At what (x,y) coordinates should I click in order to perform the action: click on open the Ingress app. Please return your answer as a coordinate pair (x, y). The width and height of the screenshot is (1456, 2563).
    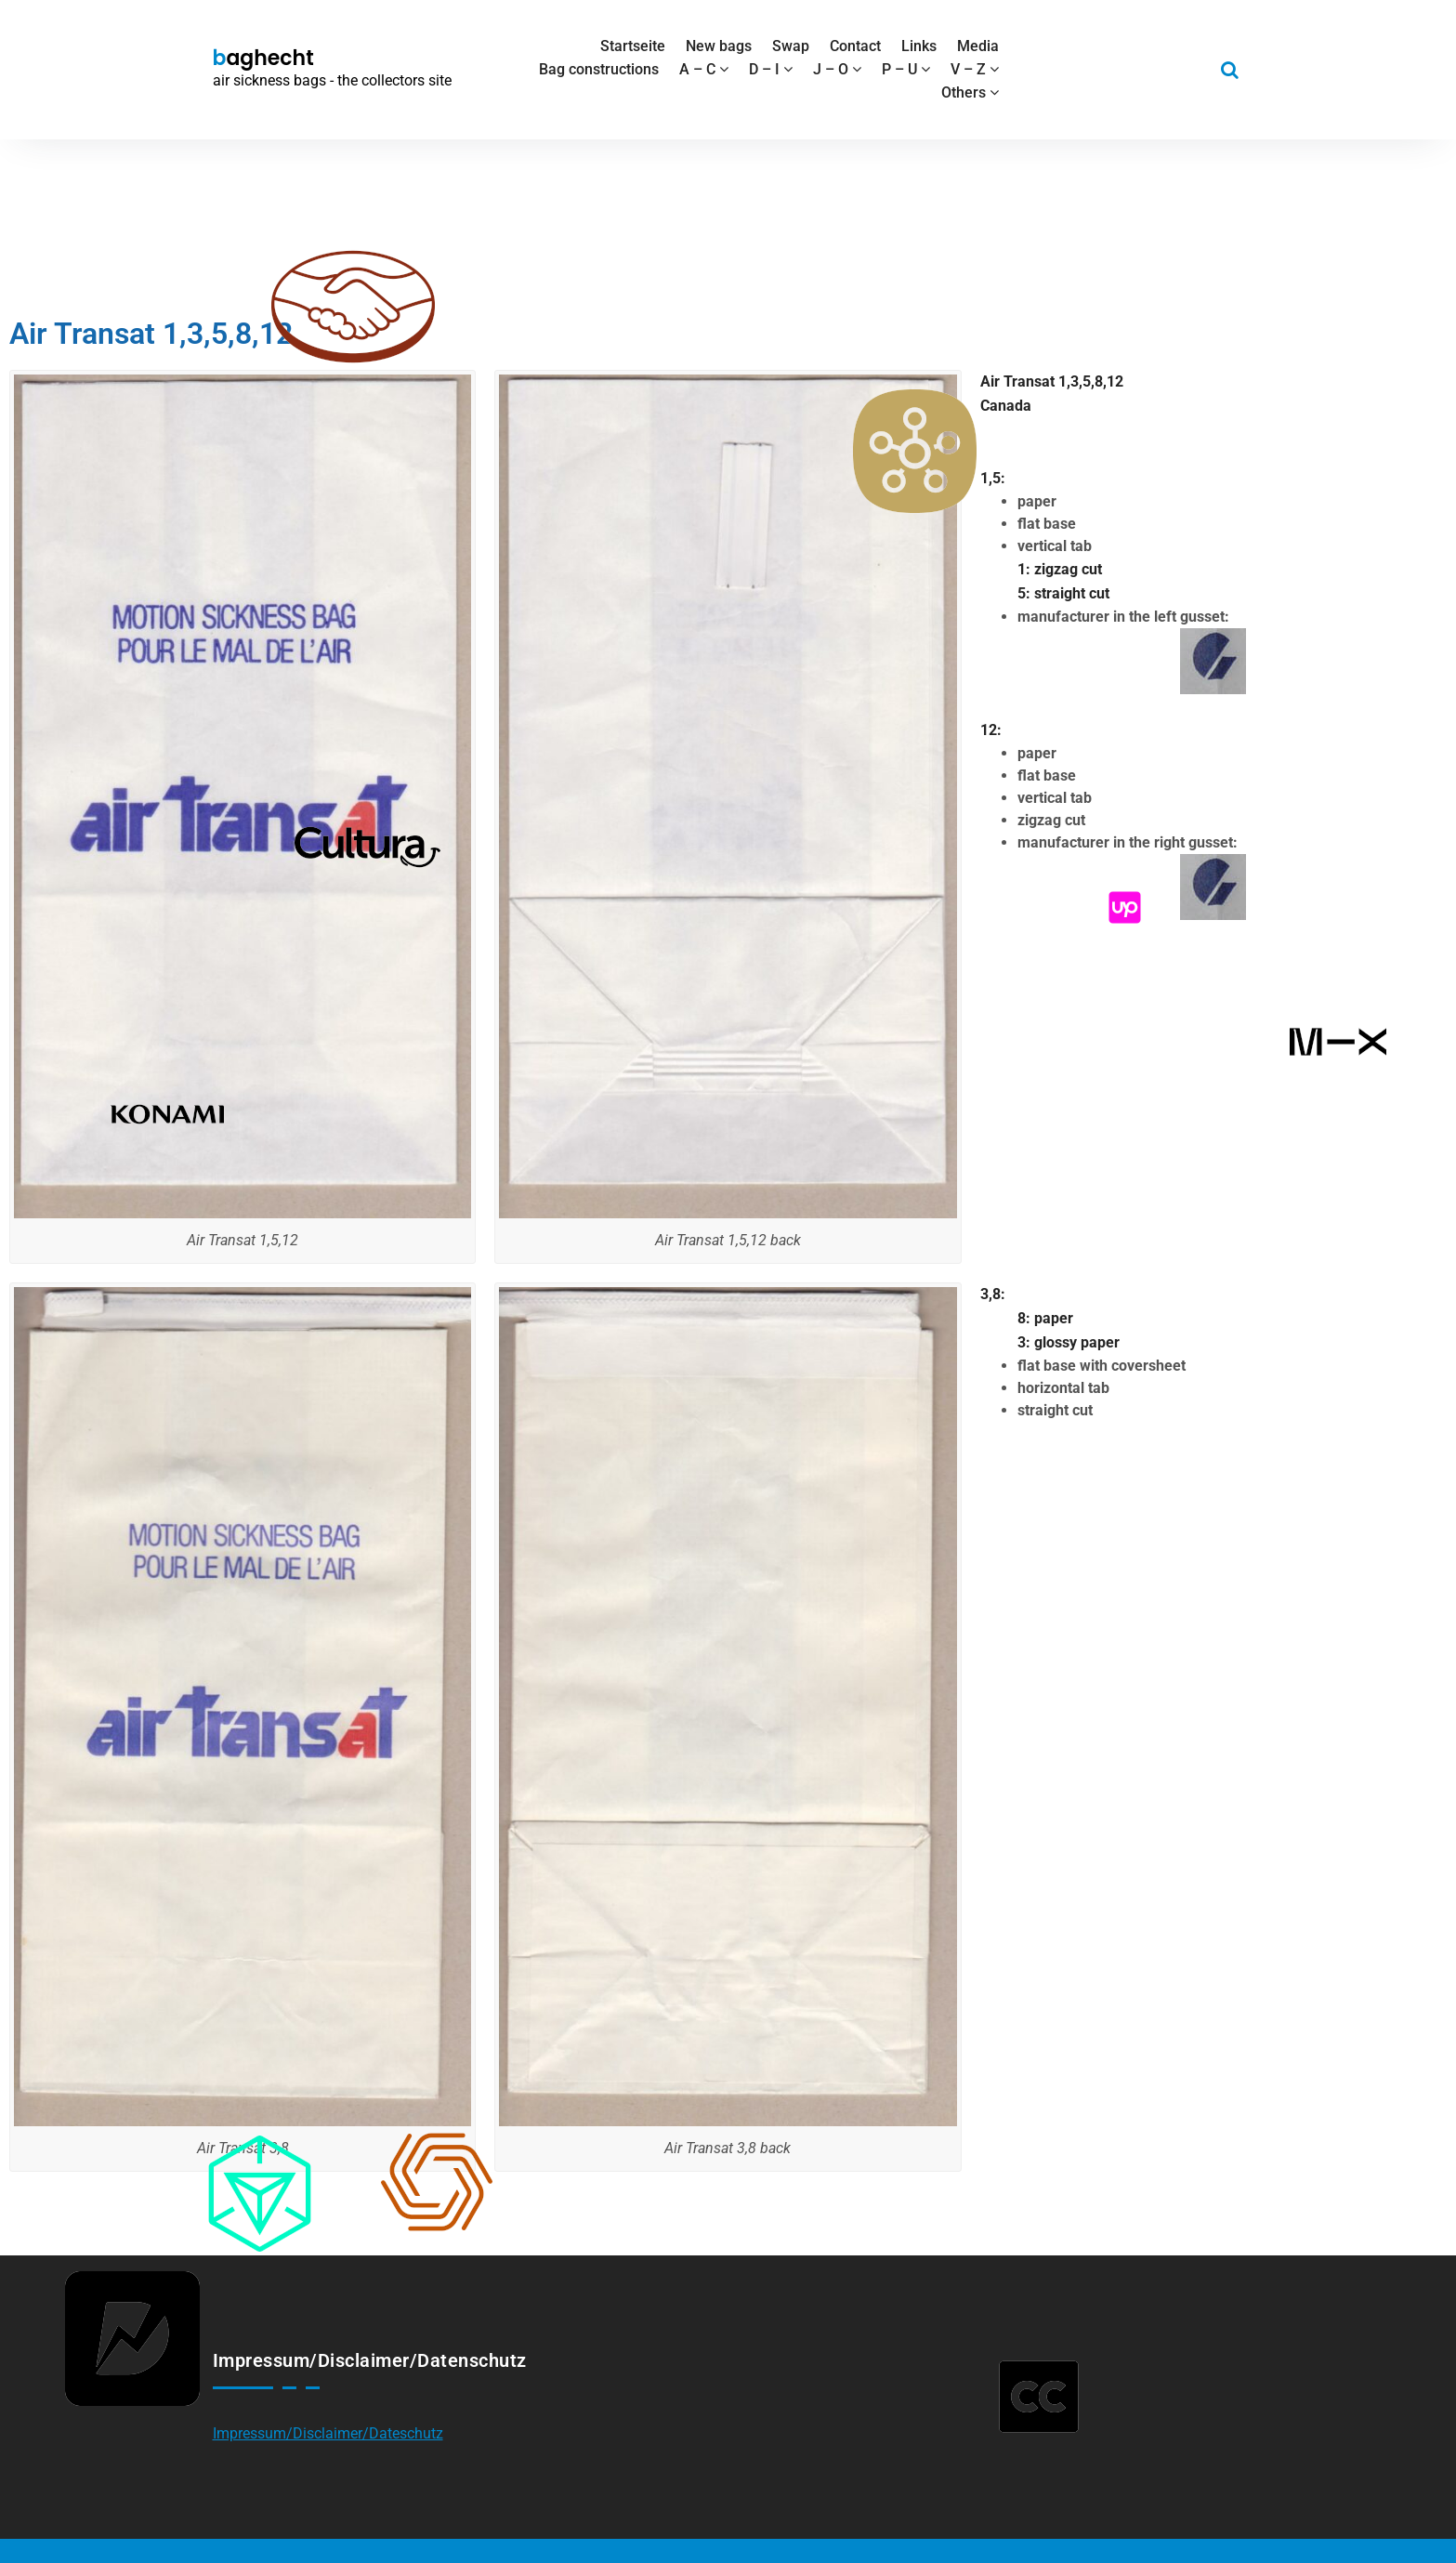
    Looking at the image, I should click on (259, 2193).